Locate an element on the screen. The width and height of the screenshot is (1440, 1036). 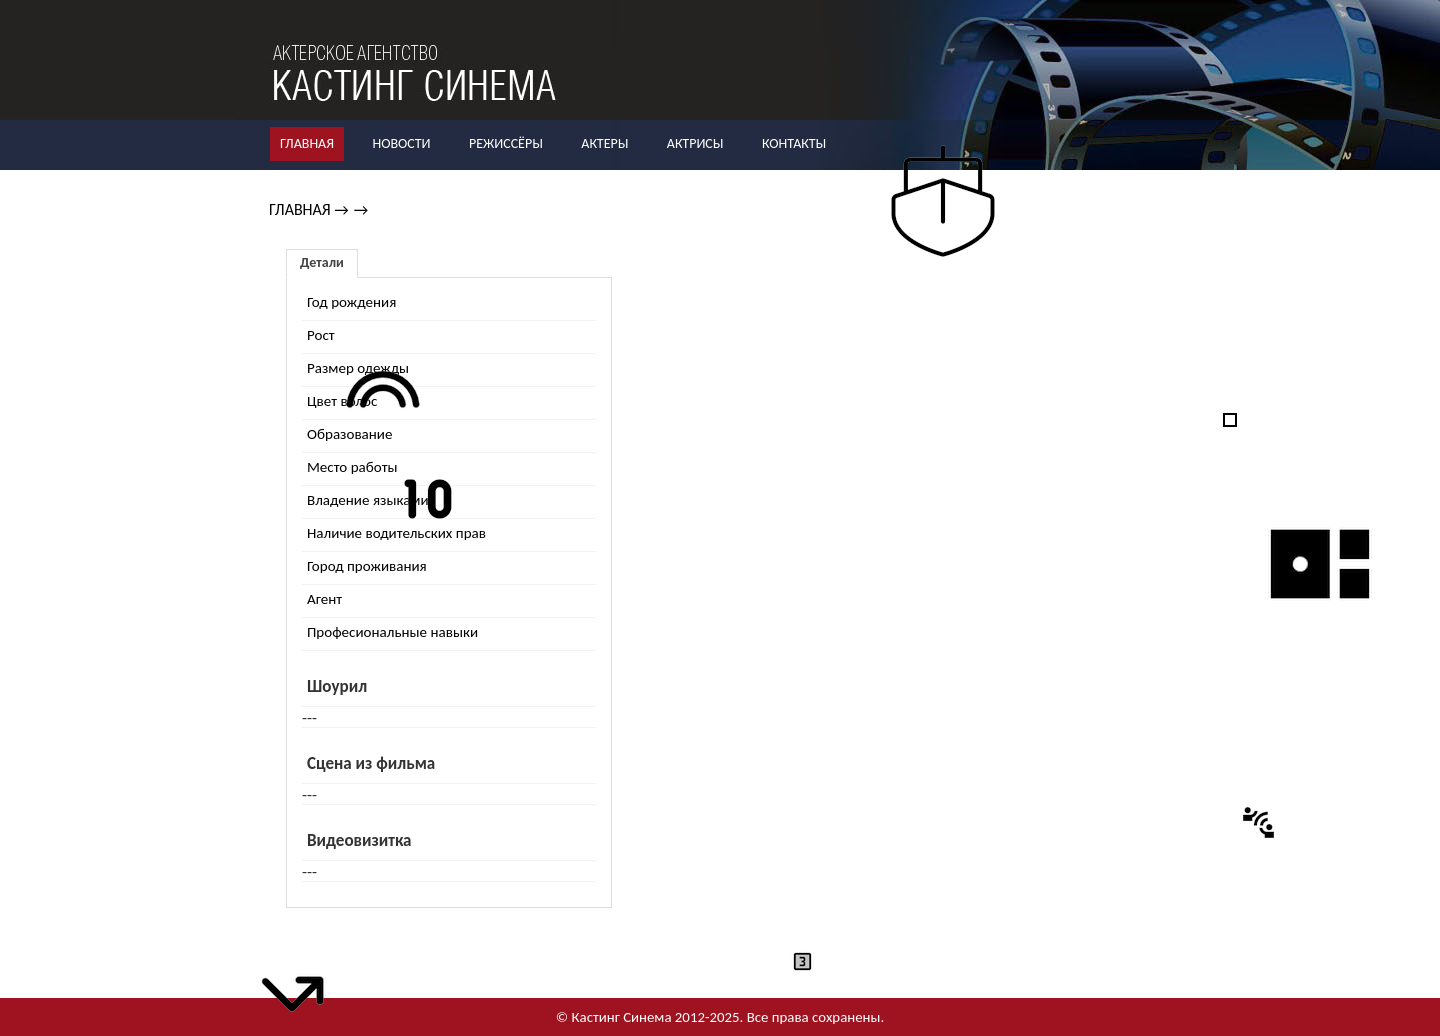
indicates item number 10 in a list or sequence is located at coordinates (424, 499).